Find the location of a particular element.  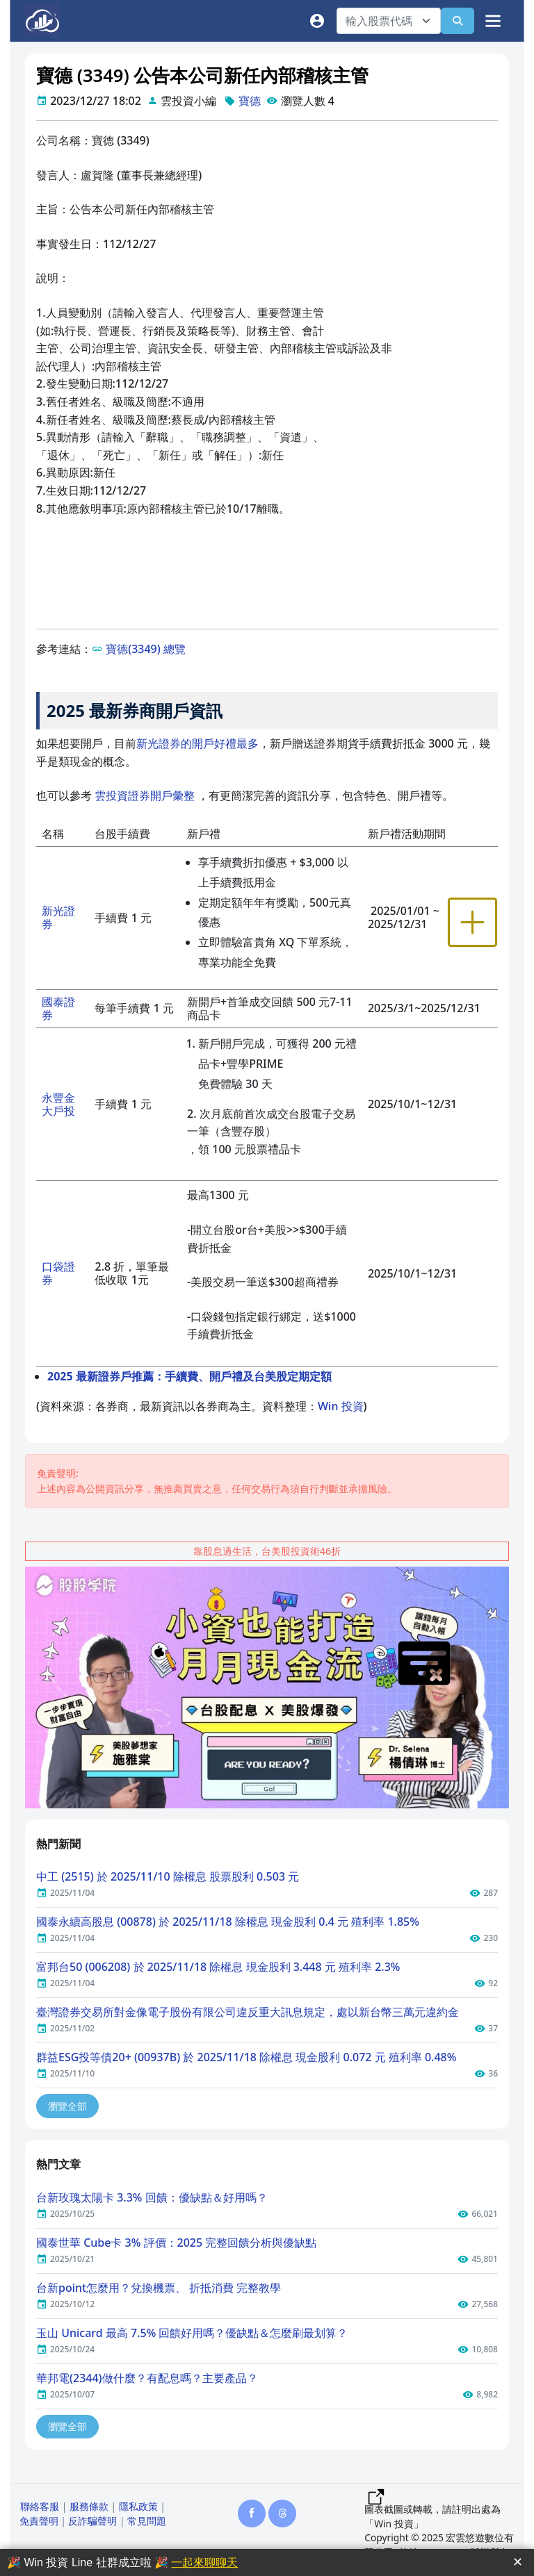

clear all active filters is located at coordinates (424, 1663).